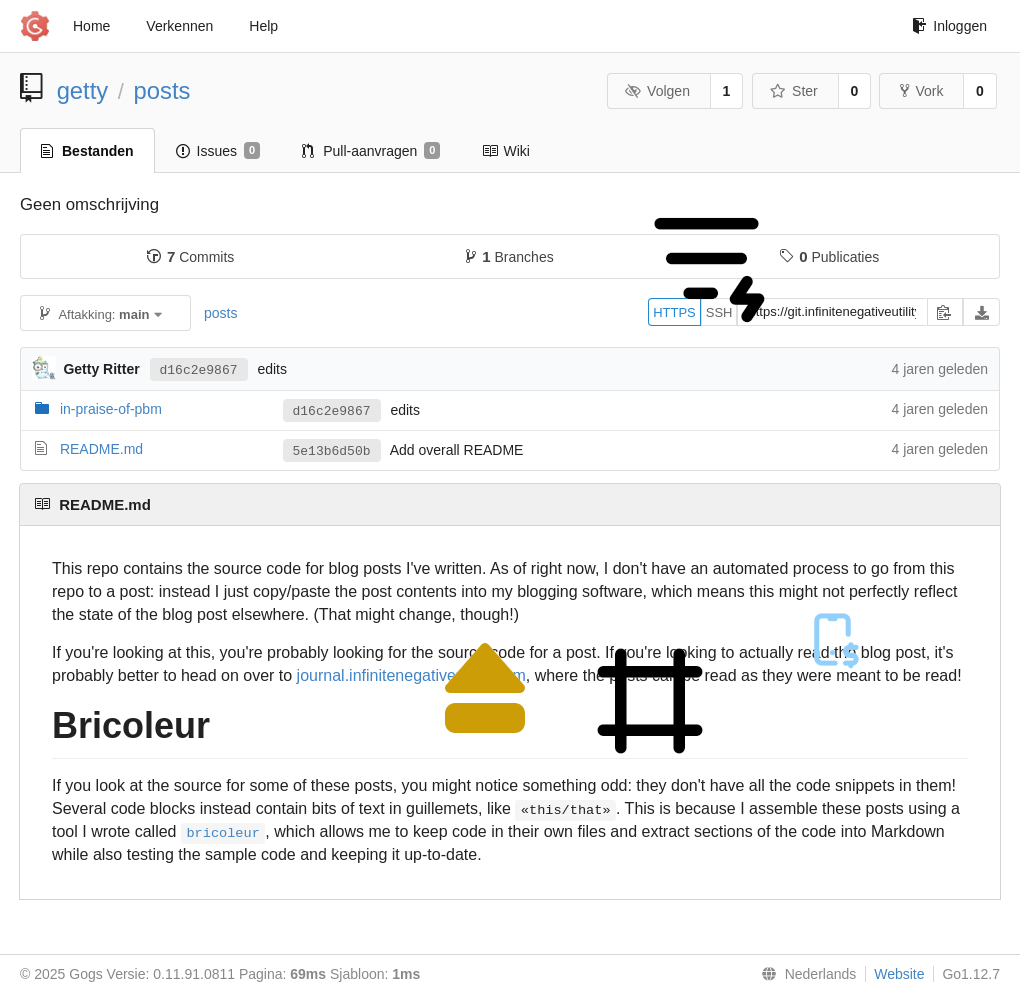 This screenshot has width=1020, height=994. Describe the element at coordinates (485, 688) in the screenshot. I see `eject media or disc from player` at that location.